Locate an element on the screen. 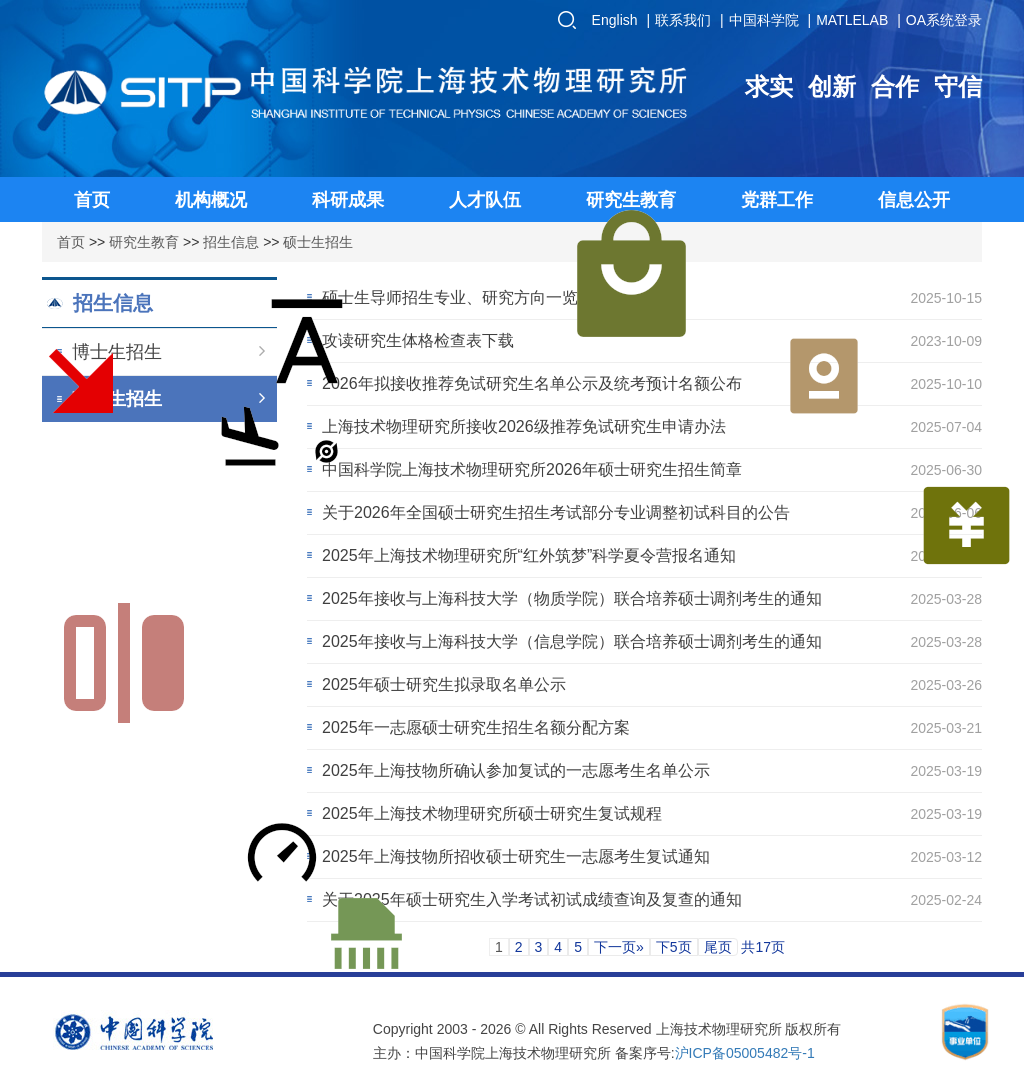 Image resolution: width=1024 pixels, height=1090 pixels. launch honor of kings game is located at coordinates (326, 451).